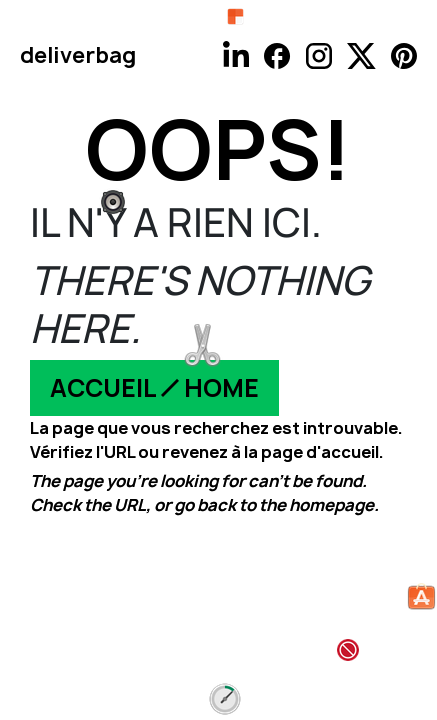  I want to click on delete selected item, so click(348, 650).